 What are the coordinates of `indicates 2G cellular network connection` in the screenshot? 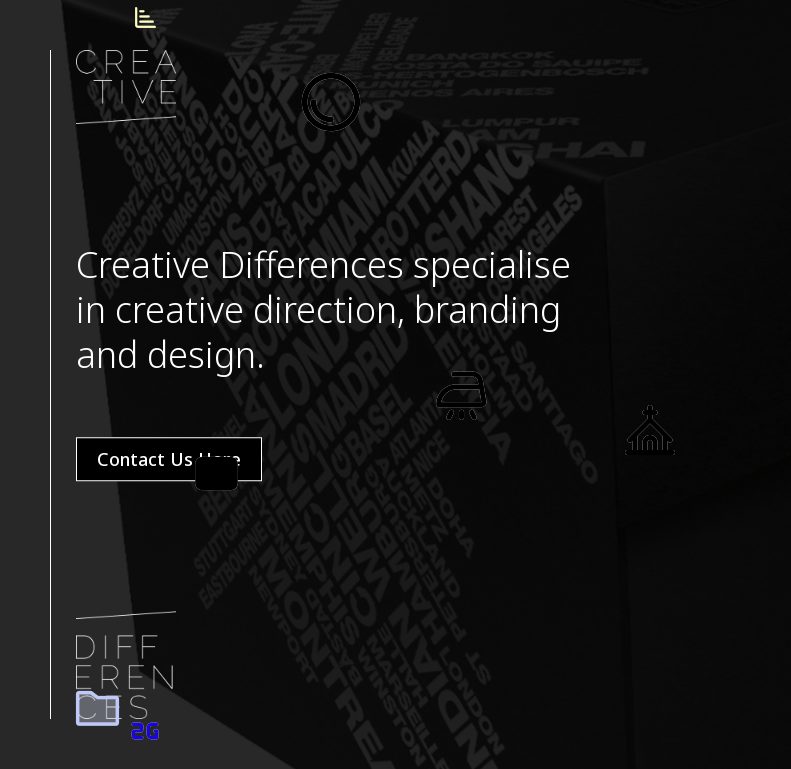 It's located at (145, 731).